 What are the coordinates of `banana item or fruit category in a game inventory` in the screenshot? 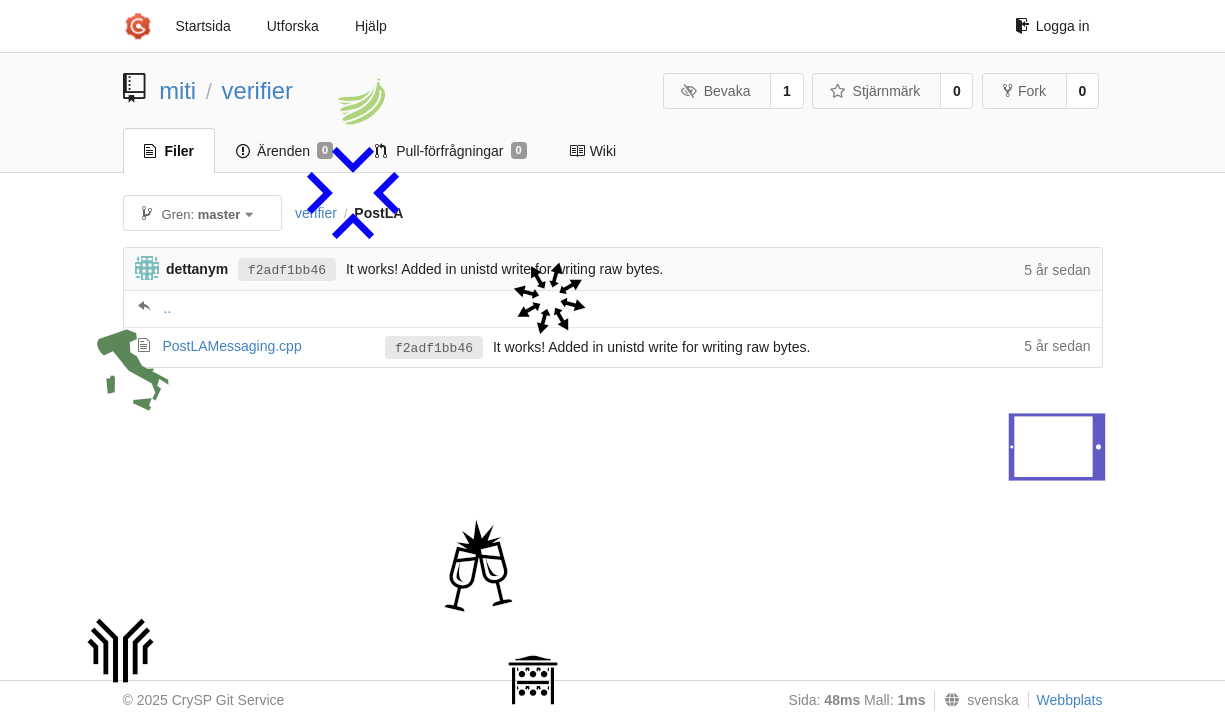 It's located at (361, 101).